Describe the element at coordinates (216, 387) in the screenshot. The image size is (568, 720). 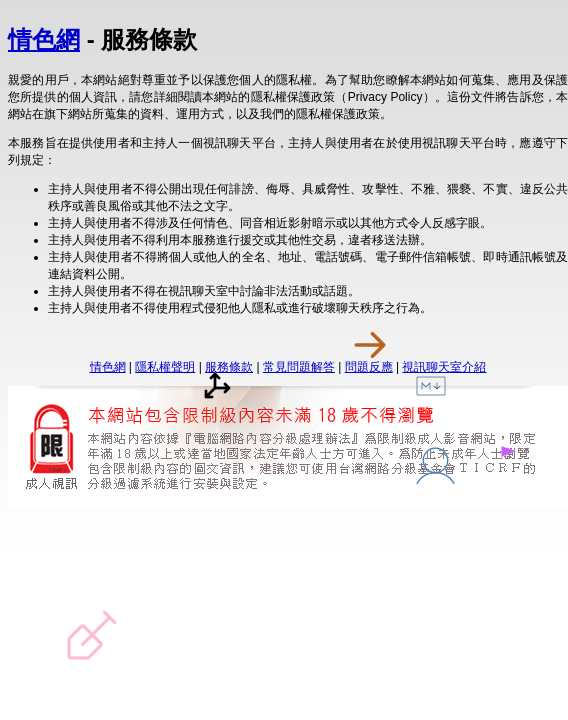
I see `access 3D vector or axis controls` at that location.